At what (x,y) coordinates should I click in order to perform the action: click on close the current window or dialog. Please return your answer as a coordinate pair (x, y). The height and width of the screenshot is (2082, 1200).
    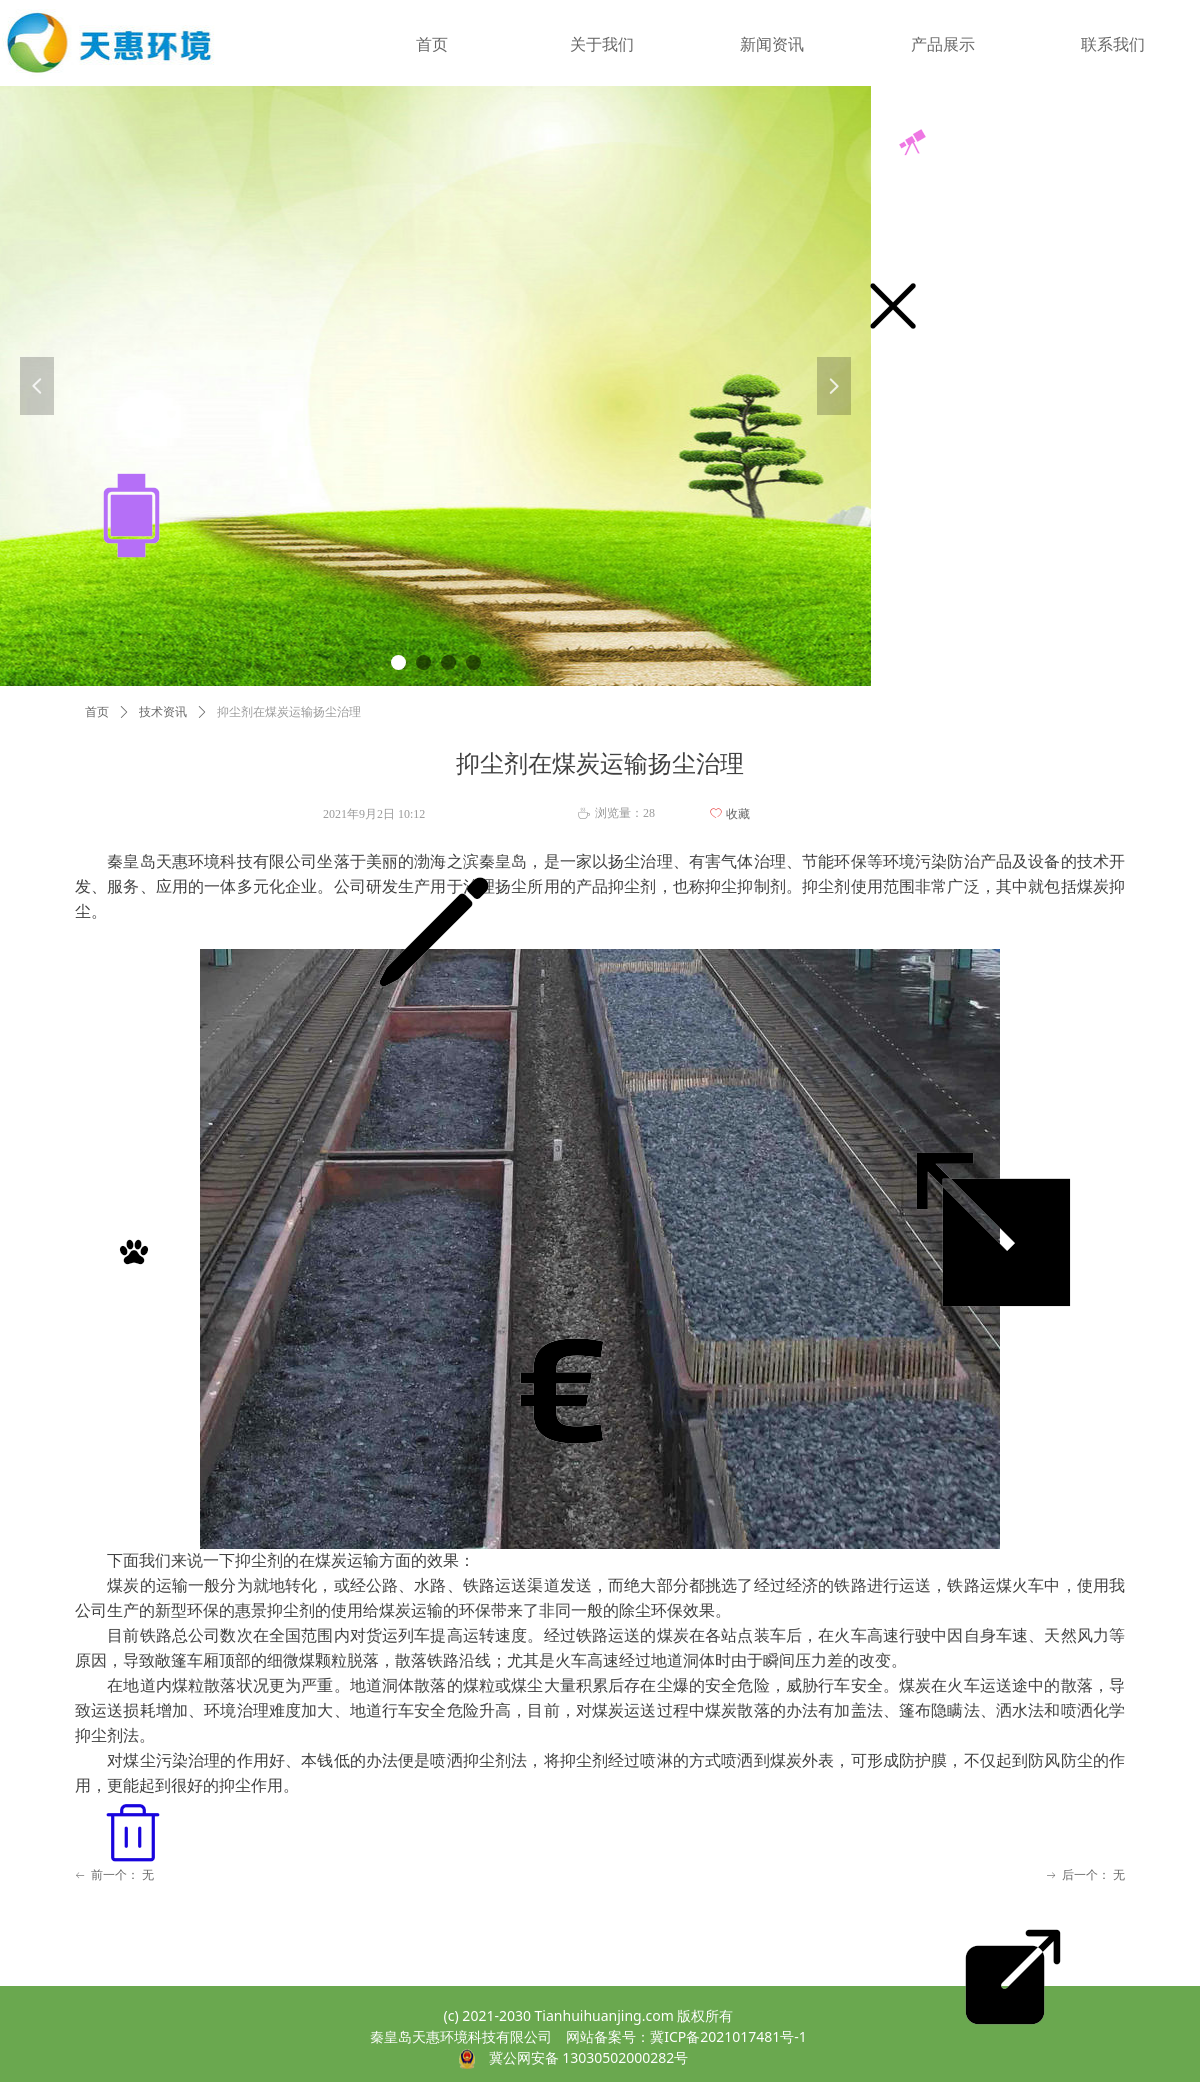
    Looking at the image, I should click on (893, 306).